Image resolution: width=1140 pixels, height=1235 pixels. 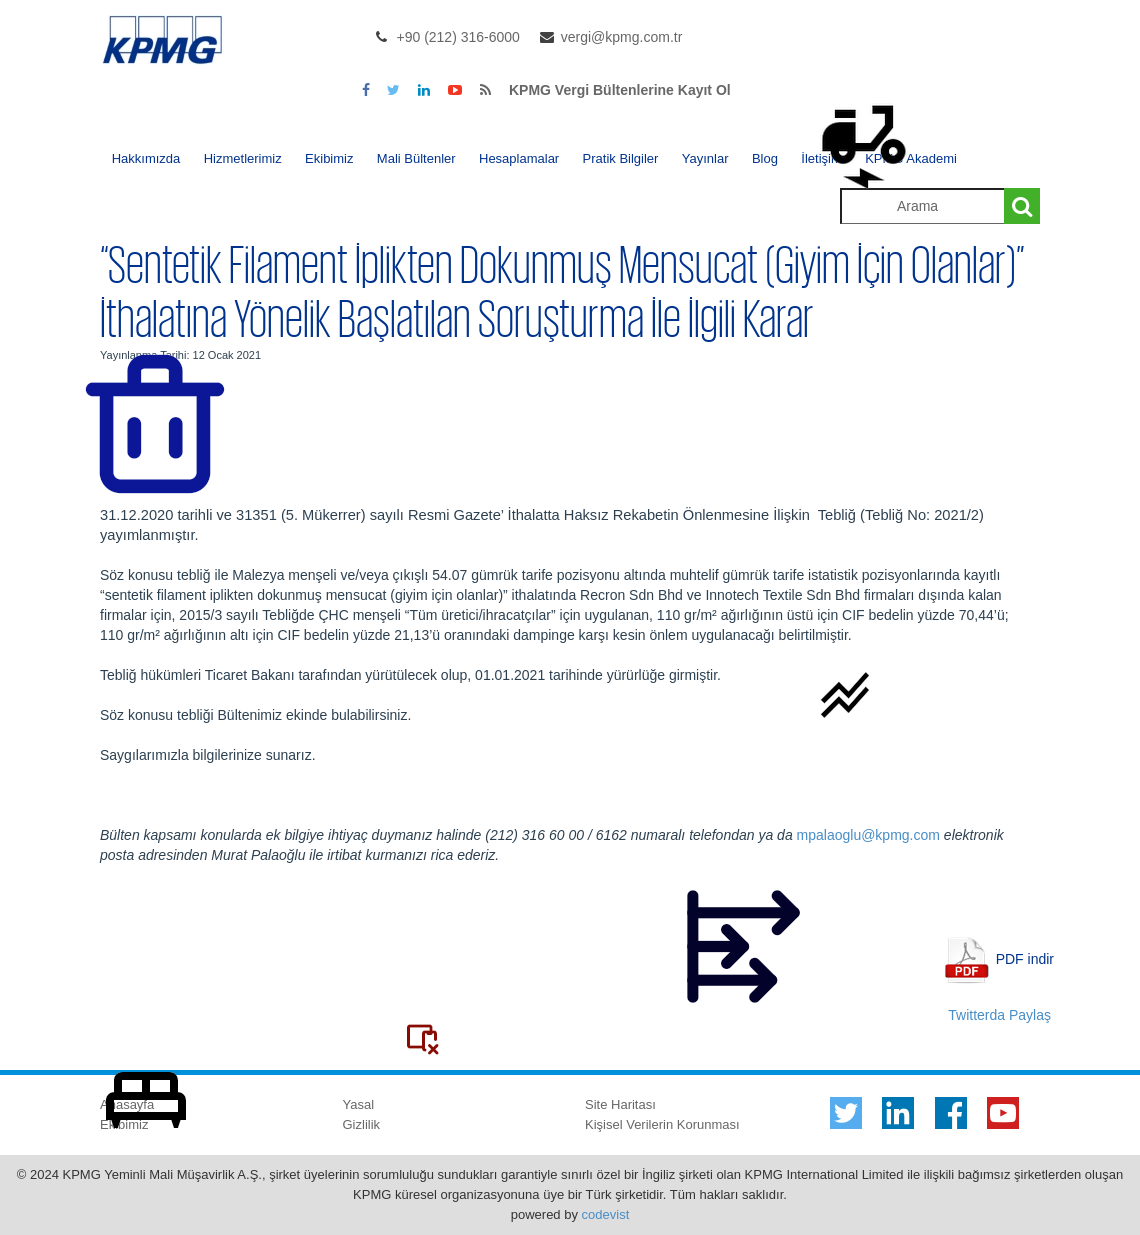 I want to click on view stacked line chart data, so click(x=845, y=695).